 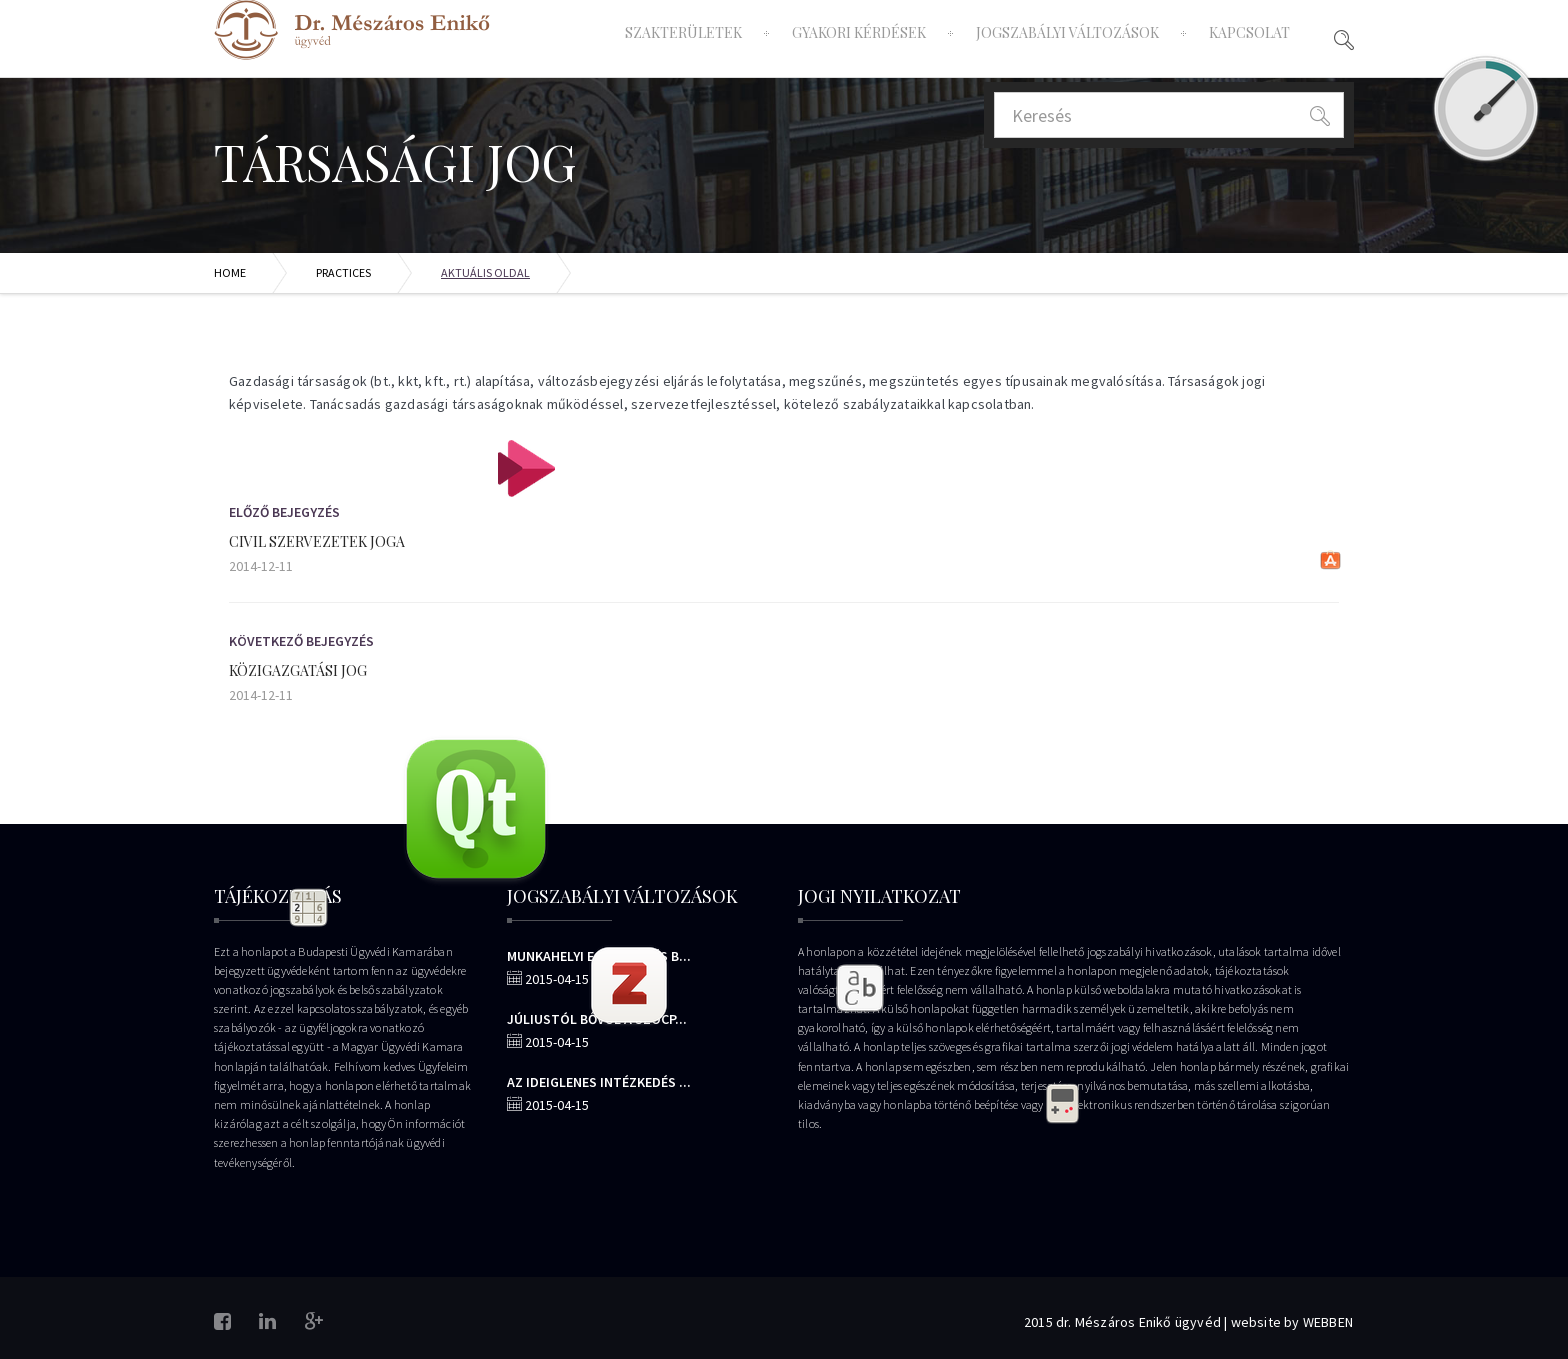 I want to click on open system profiler to analyze performance, so click(x=1486, y=109).